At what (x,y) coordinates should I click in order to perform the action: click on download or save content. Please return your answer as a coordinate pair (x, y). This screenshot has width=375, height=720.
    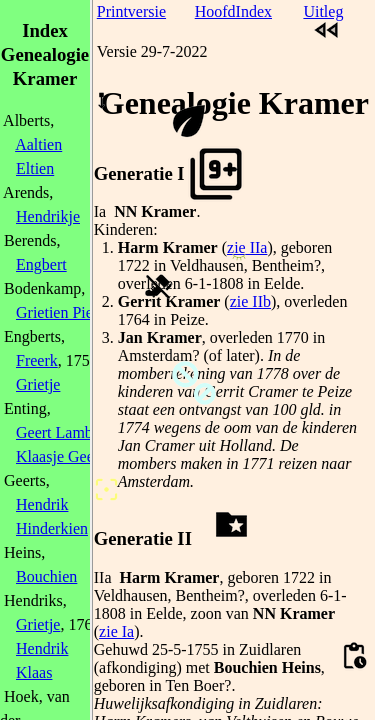
    Looking at the image, I should click on (101, 100).